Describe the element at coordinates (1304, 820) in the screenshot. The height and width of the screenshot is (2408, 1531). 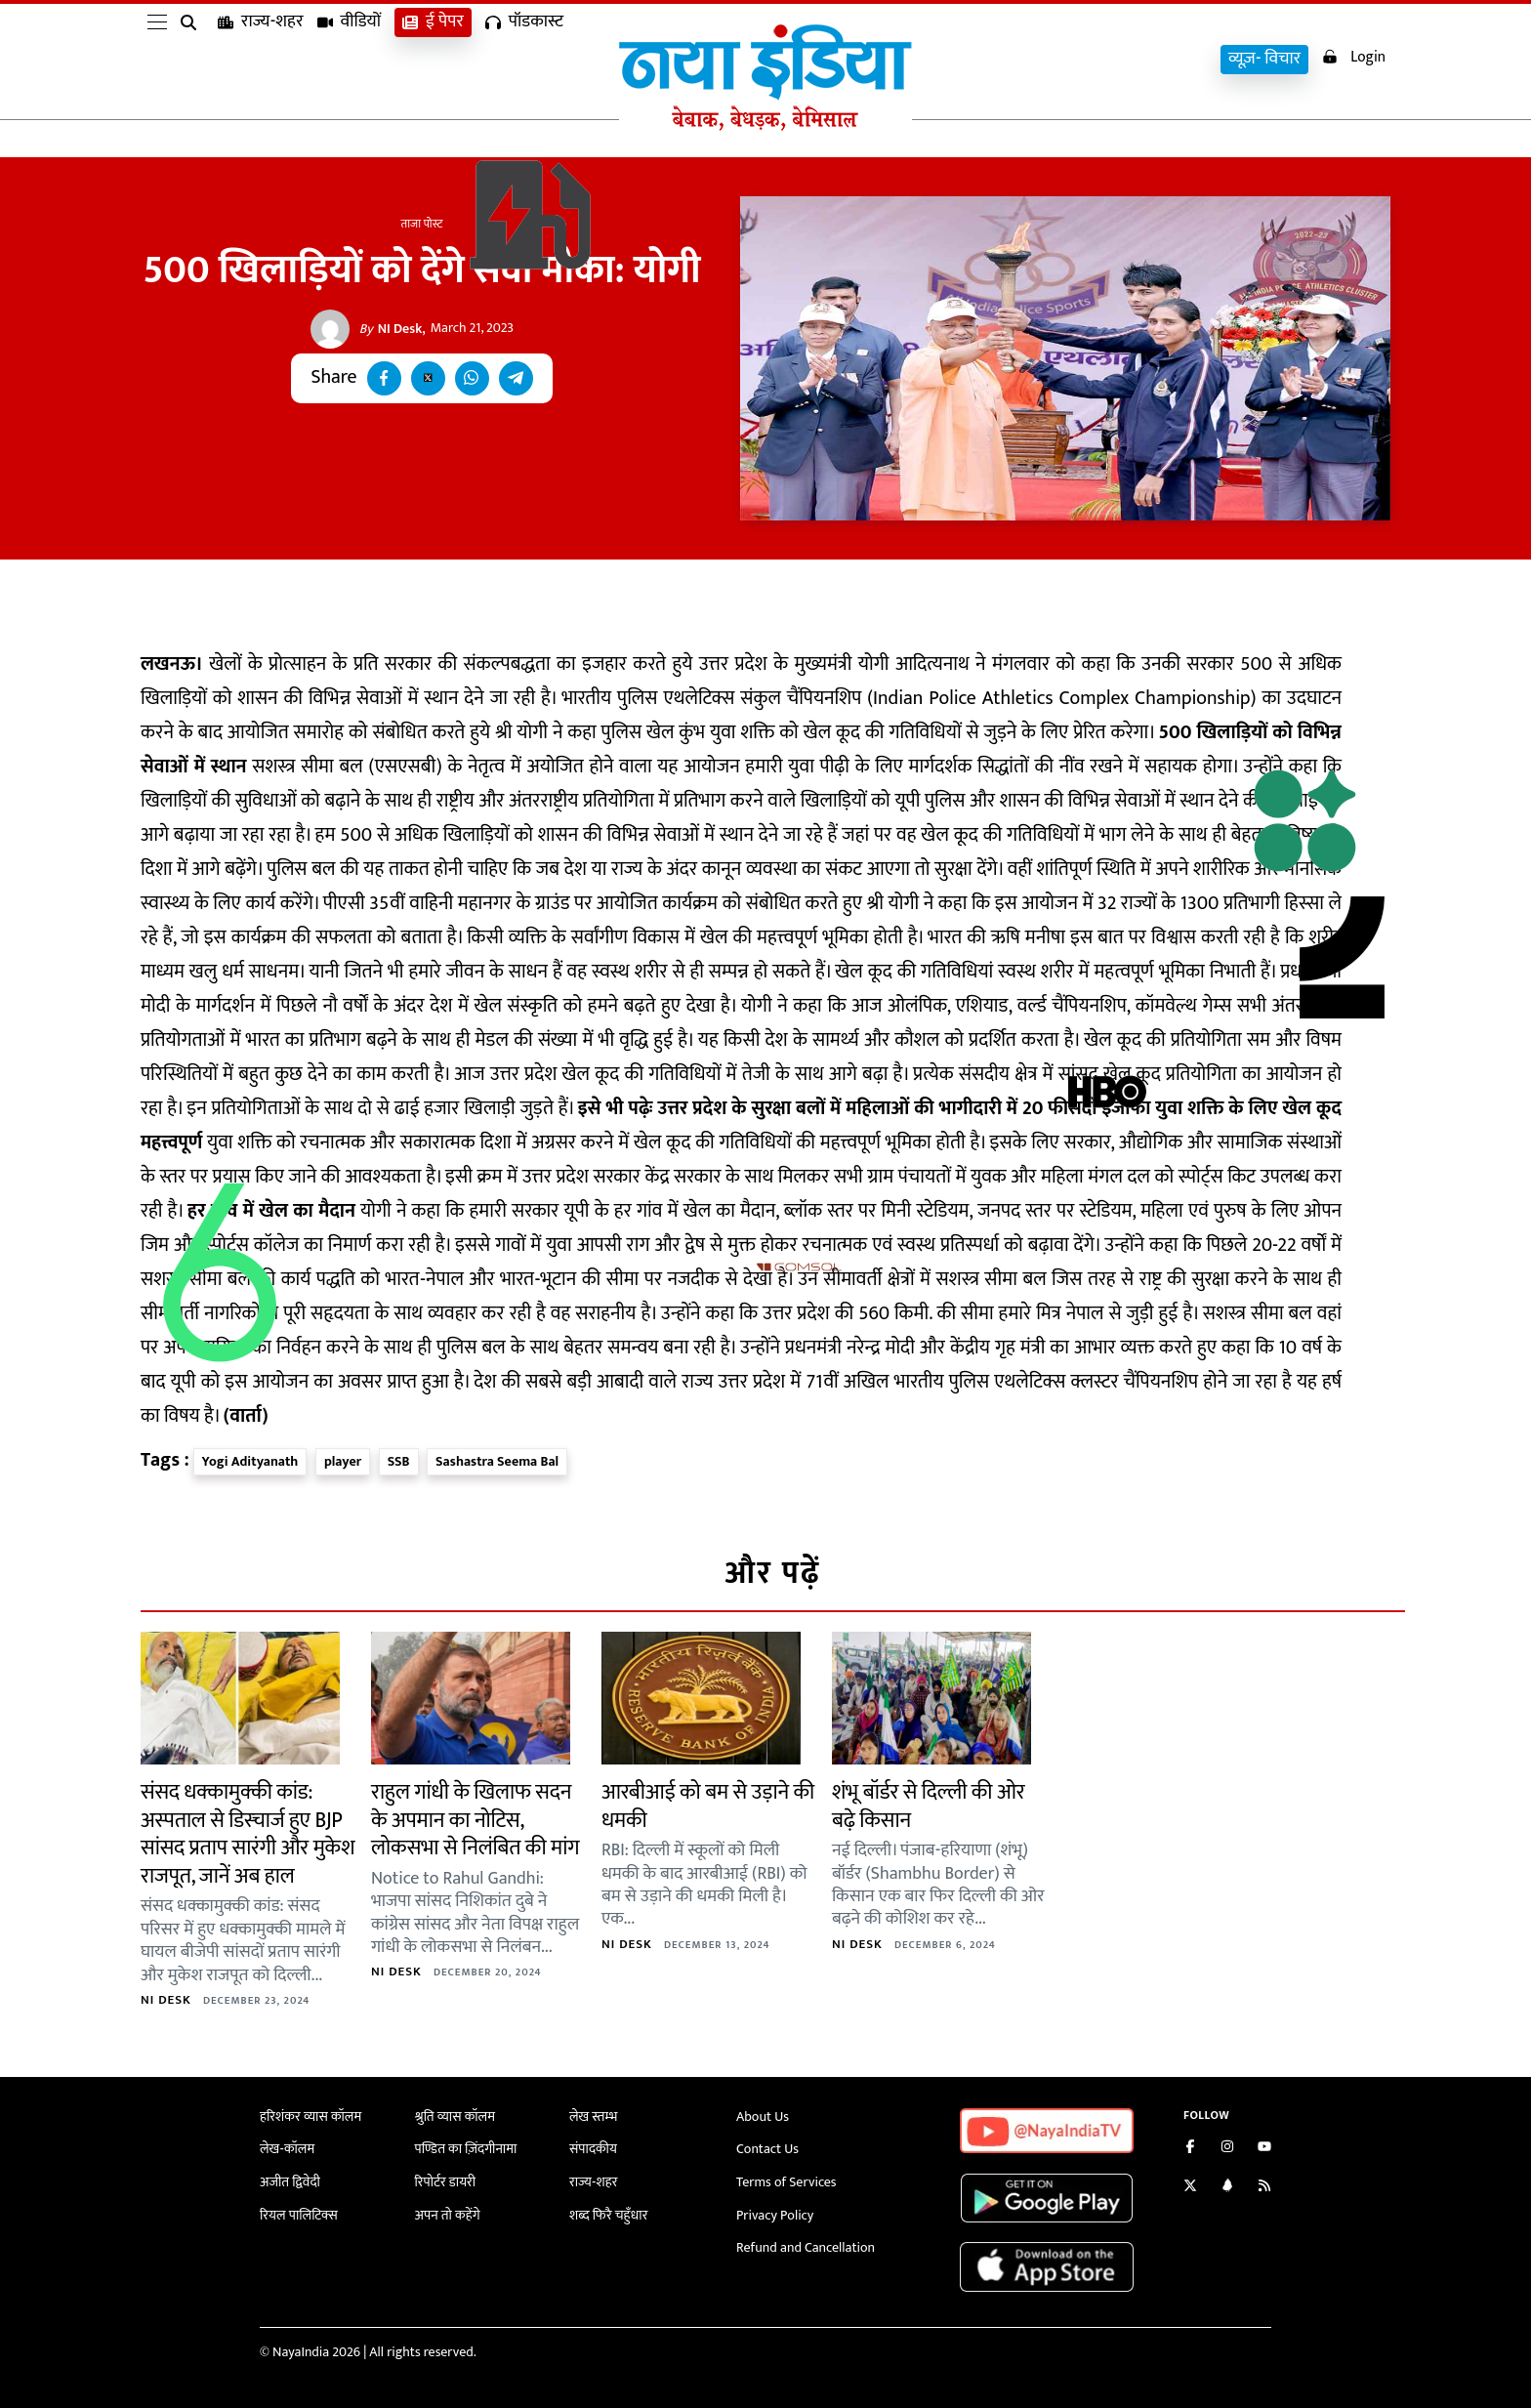
I see `access AI-powered applications` at that location.